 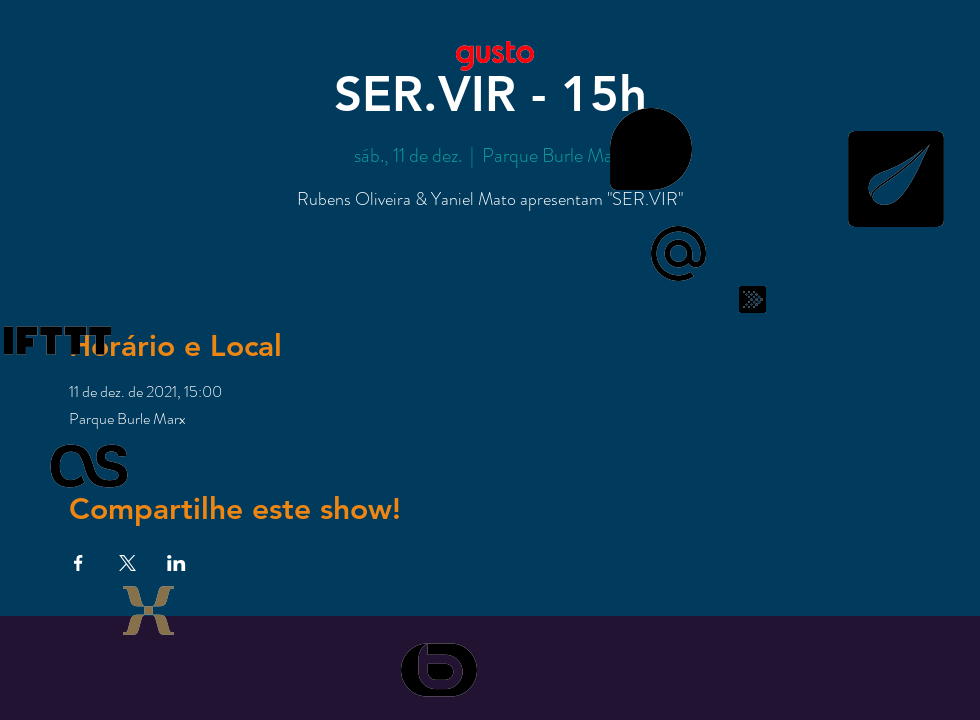 What do you see at coordinates (439, 670) in the screenshot?
I see `boulanger brand logo` at bounding box center [439, 670].